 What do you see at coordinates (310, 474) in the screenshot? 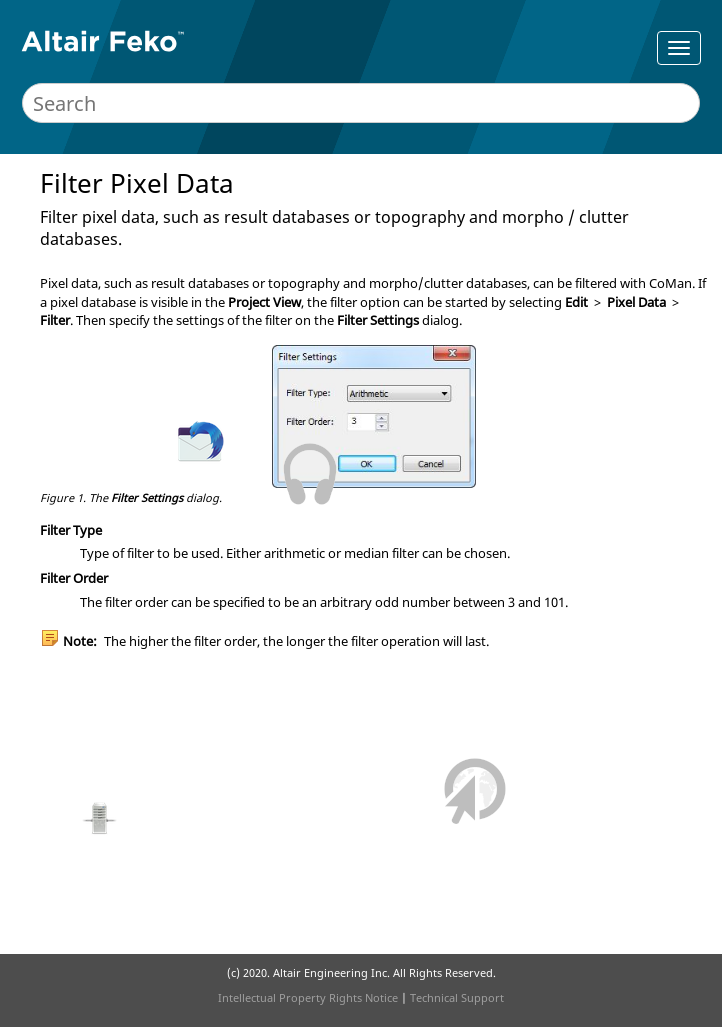
I see `switch audio output to headphones` at bounding box center [310, 474].